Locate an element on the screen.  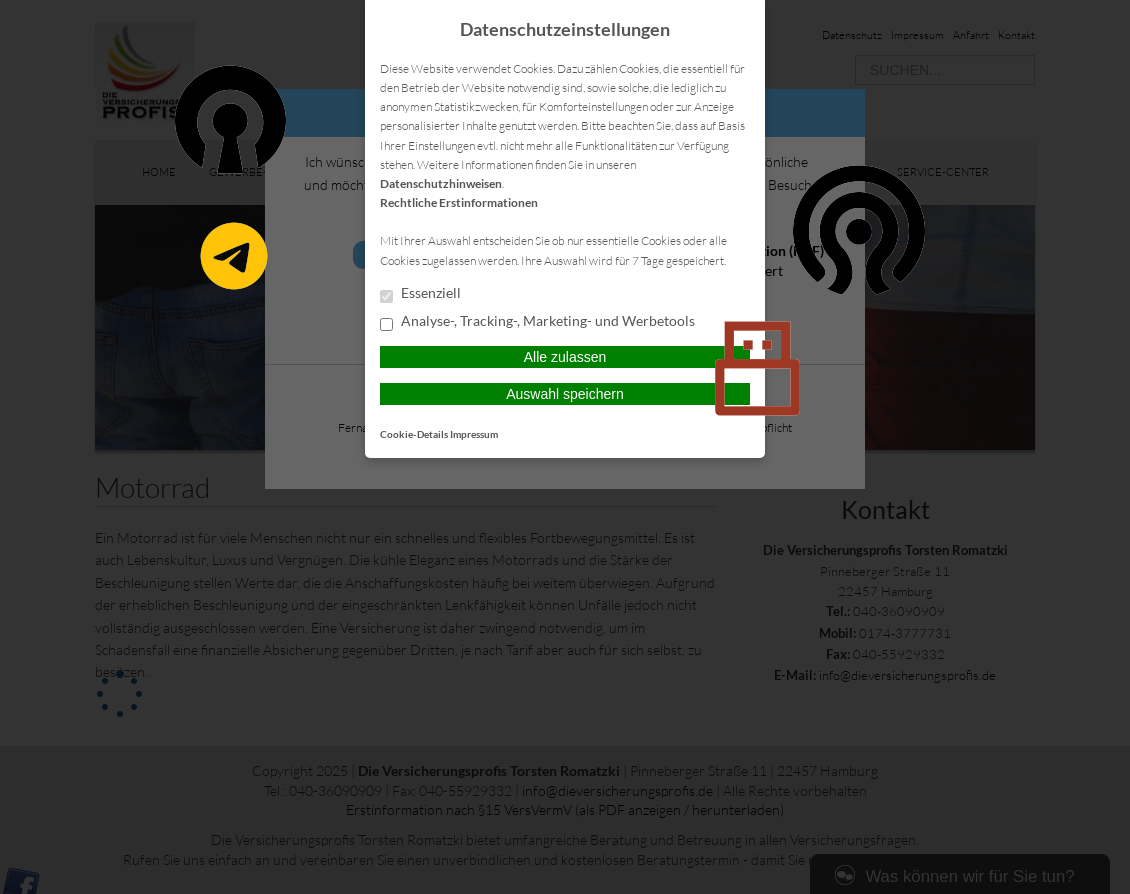
ceph distributed storage platform logo is located at coordinates (859, 230).